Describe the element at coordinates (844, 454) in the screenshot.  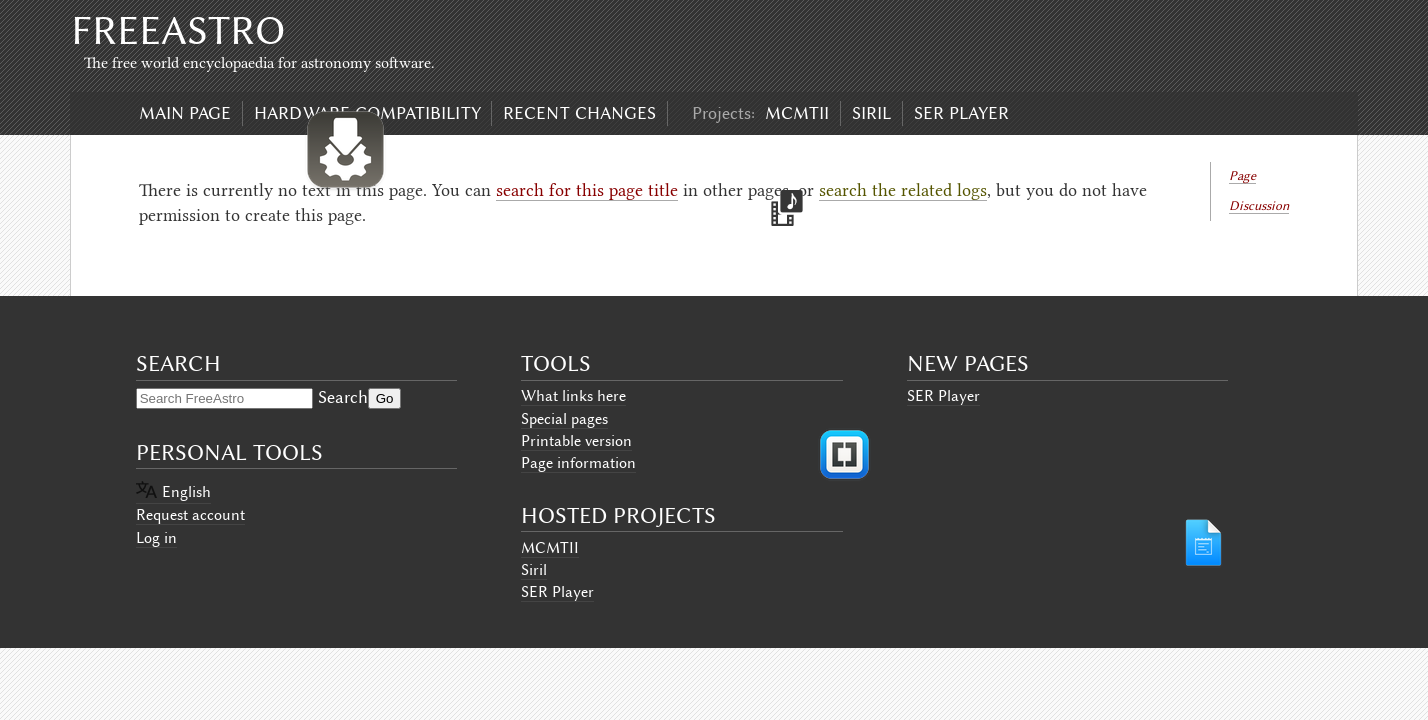
I see `open brackets code editor` at that location.